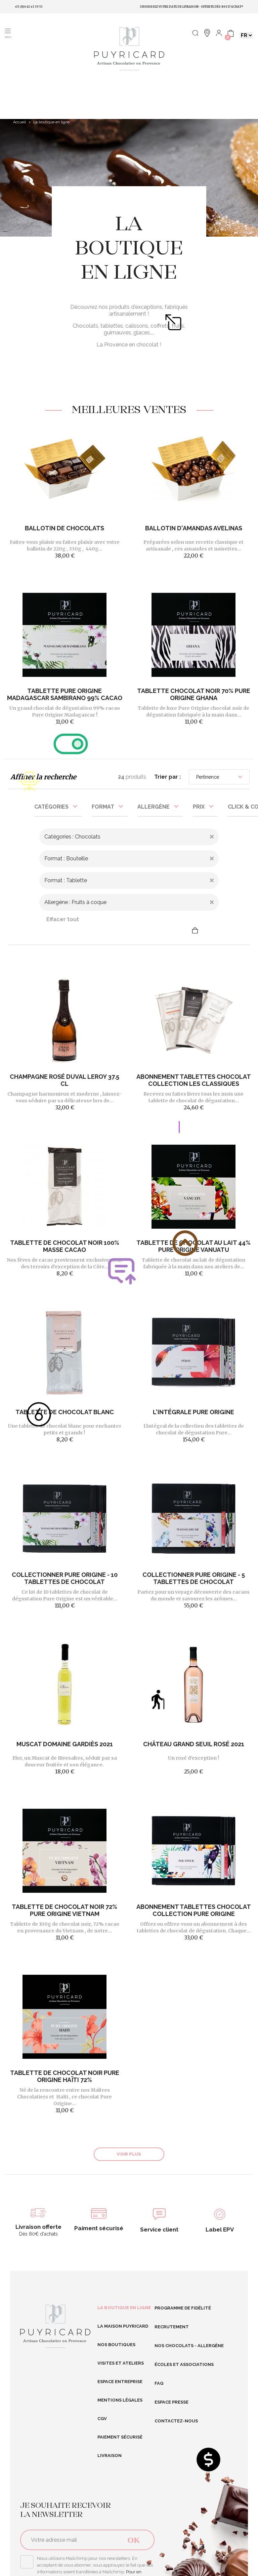 Image resolution: width=258 pixels, height=2576 pixels. I want to click on scroll to top of page, so click(185, 1243).